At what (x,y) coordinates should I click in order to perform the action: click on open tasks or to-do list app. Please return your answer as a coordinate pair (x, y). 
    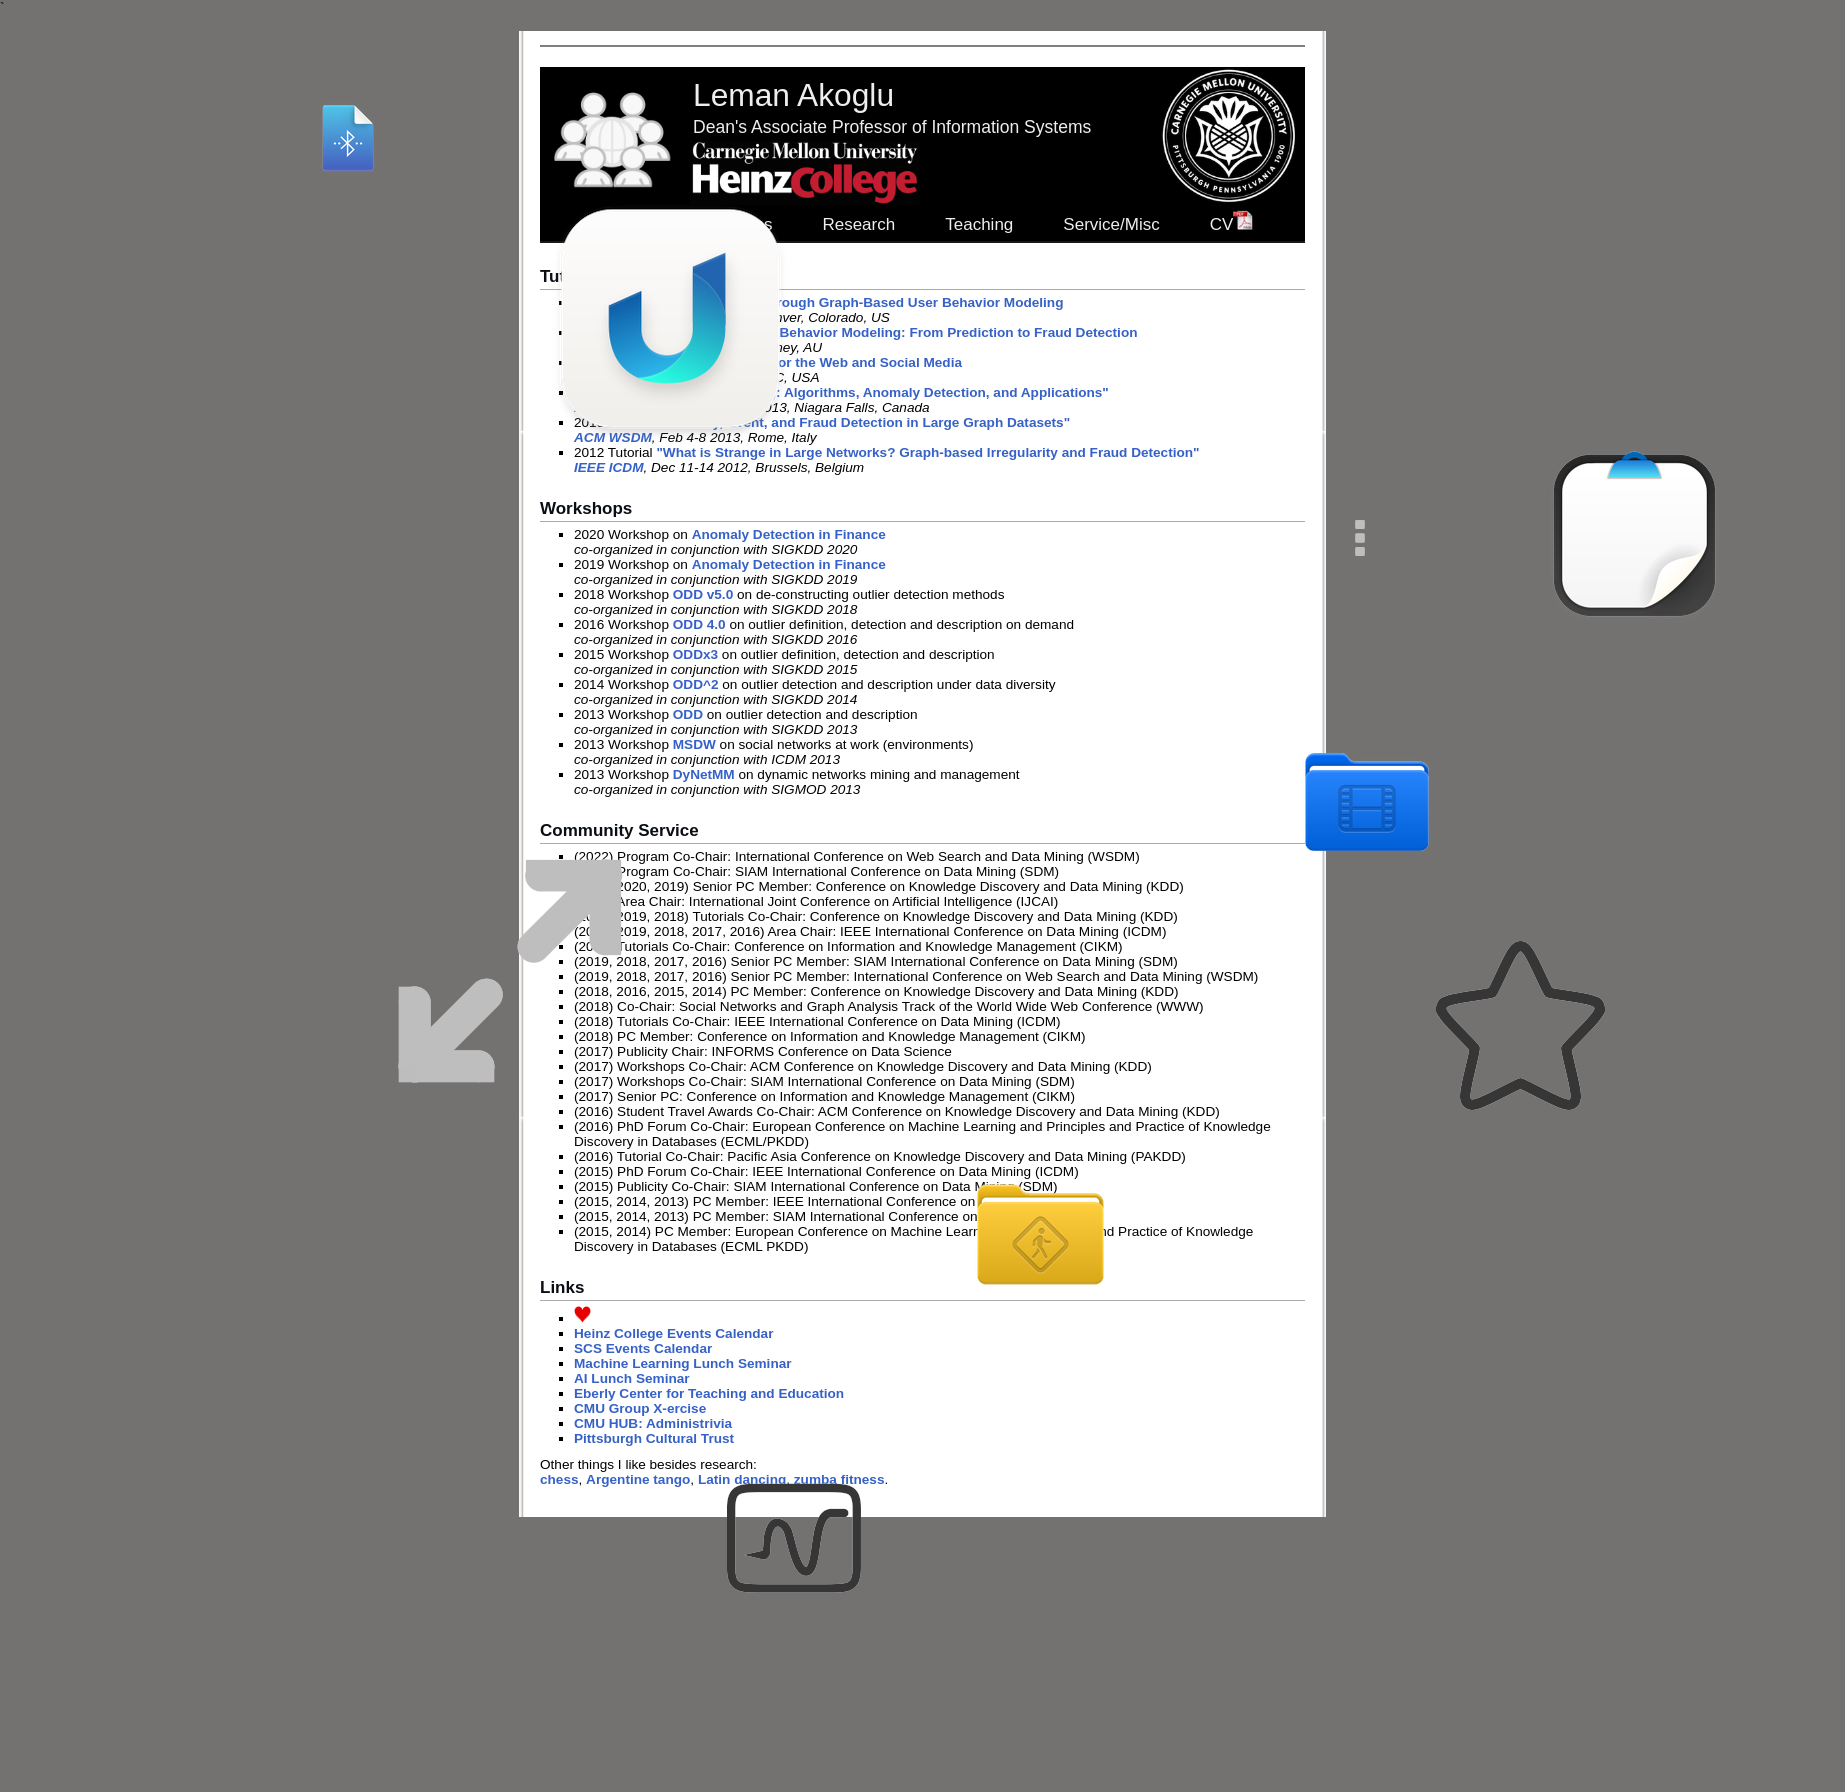
    Looking at the image, I should click on (1634, 535).